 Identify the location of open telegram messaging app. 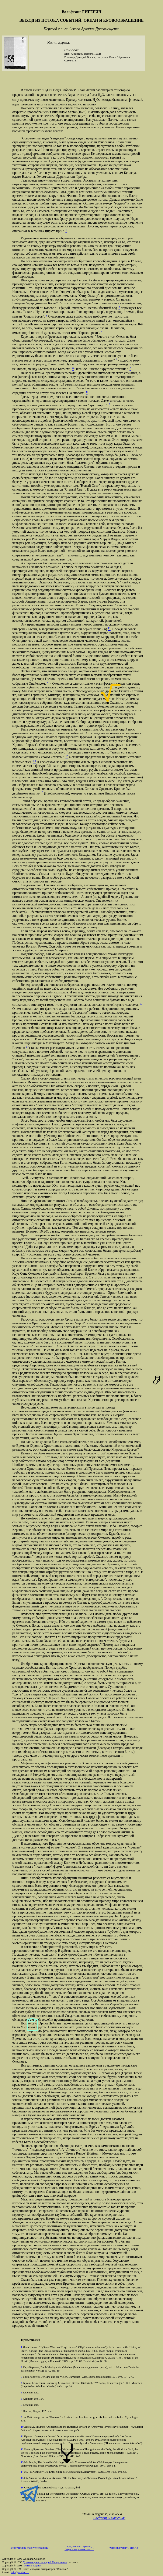
(29, 2494).